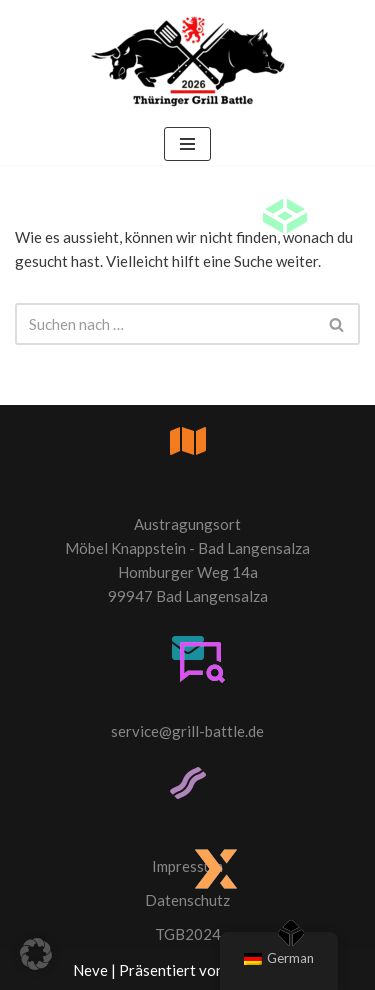 The width and height of the screenshot is (375, 990). I want to click on visit experts exchange website, so click(216, 869).